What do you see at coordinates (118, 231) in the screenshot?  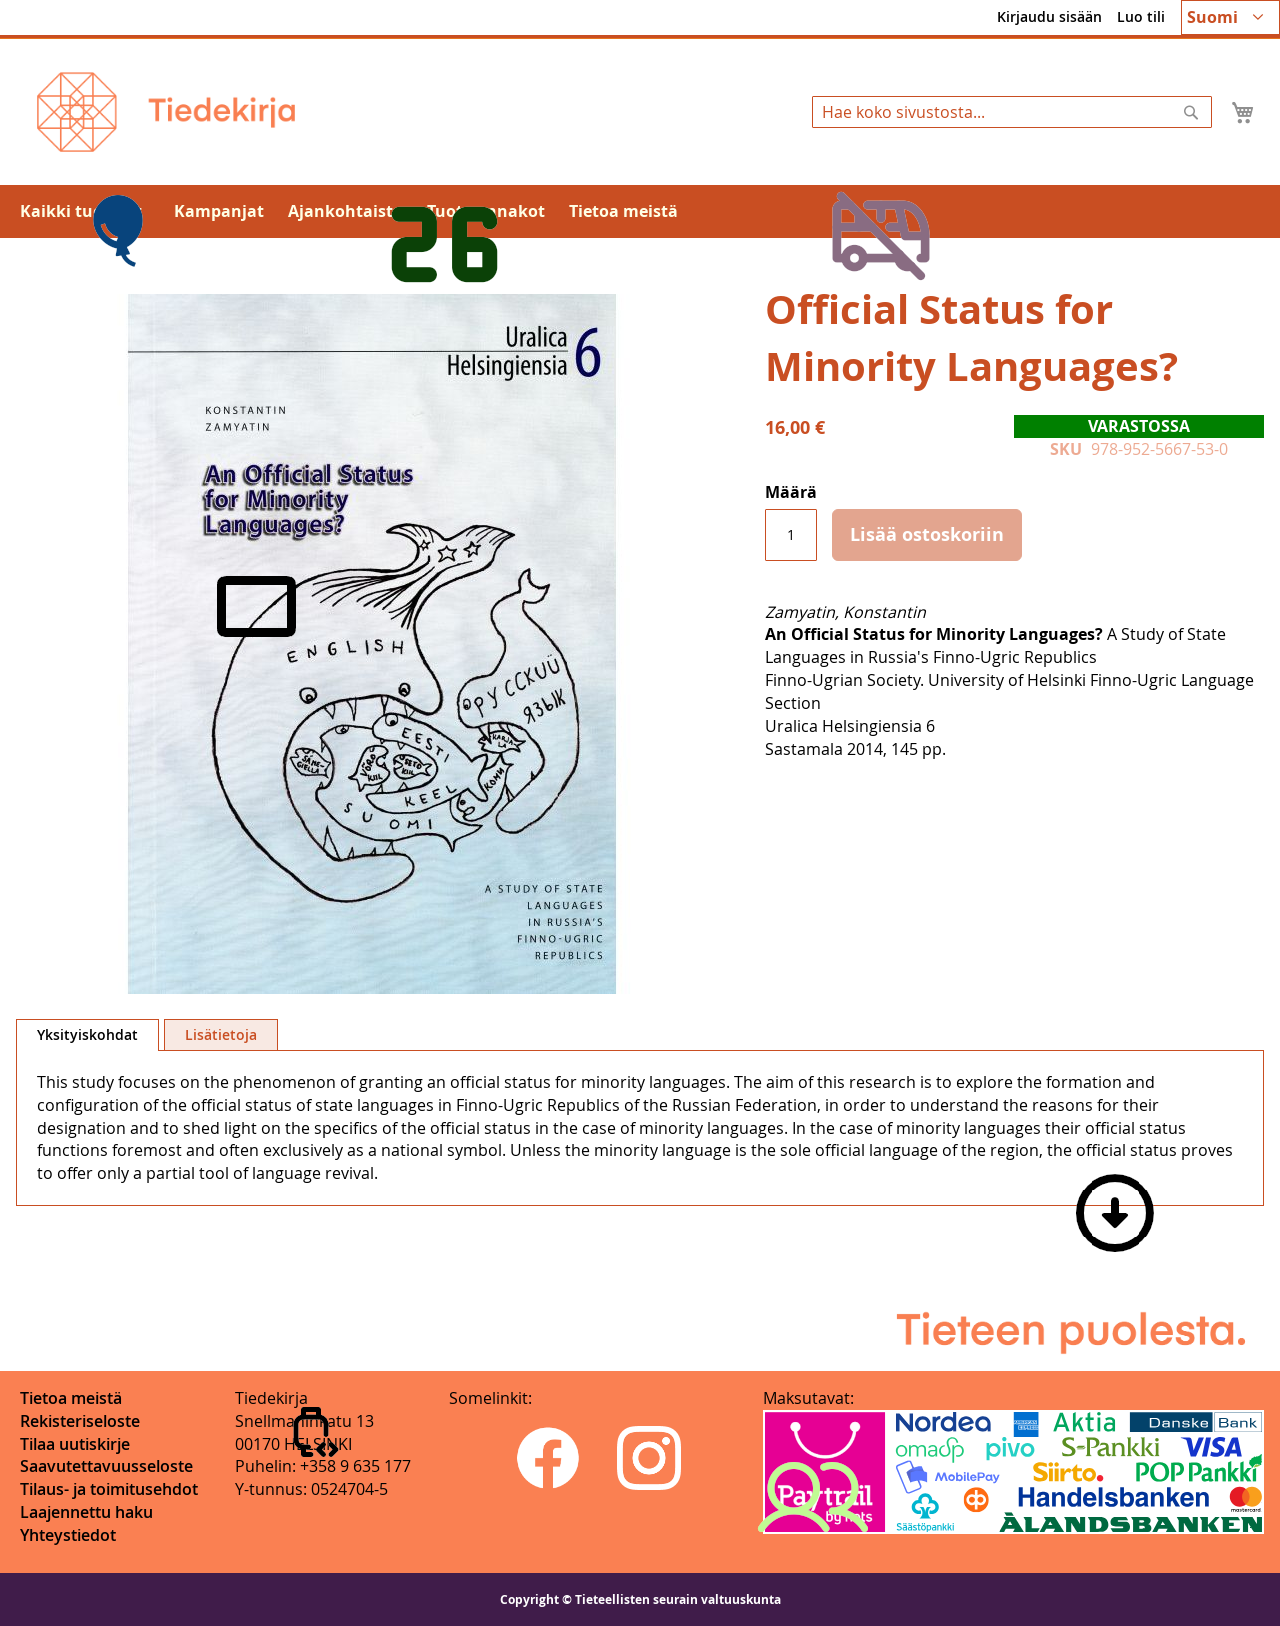 I see `indicates a celebration or birthday event` at bounding box center [118, 231].